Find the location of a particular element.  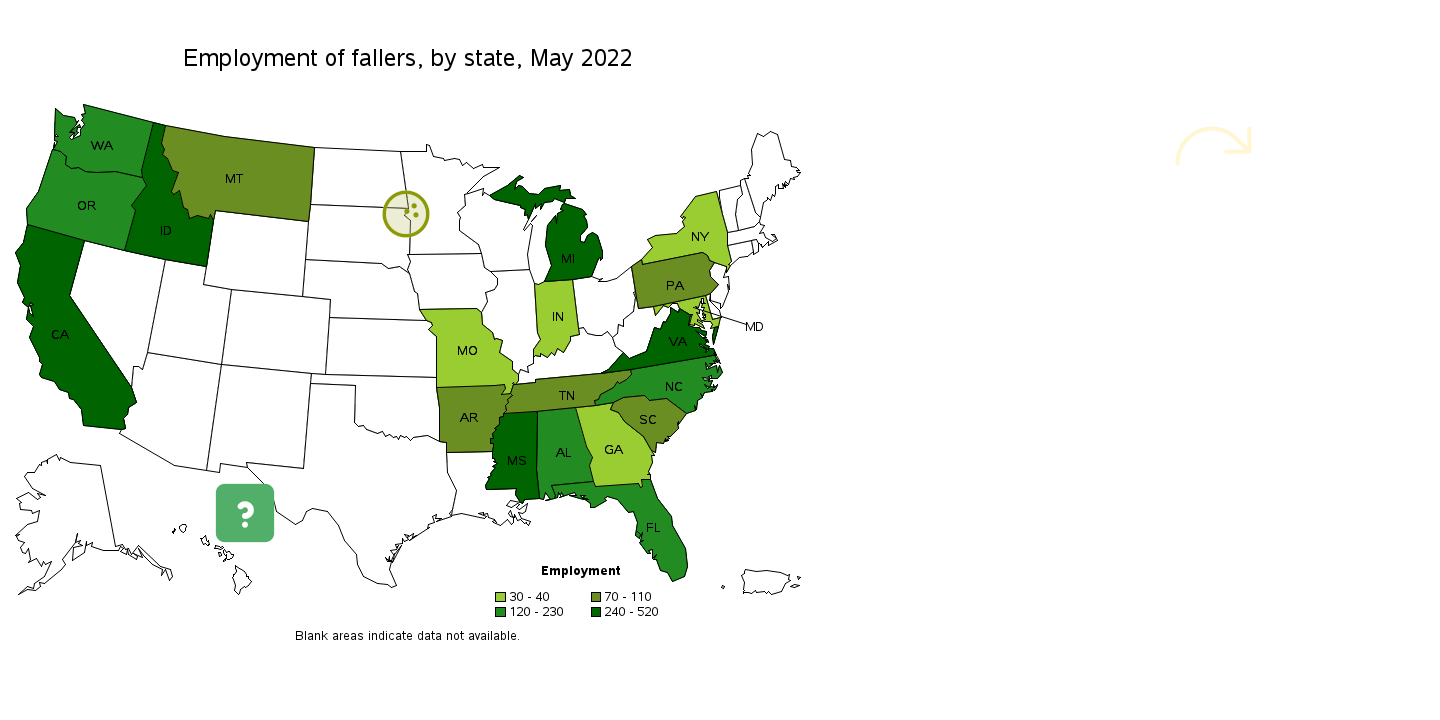

redo last action is located at coordinates (1212, 143).